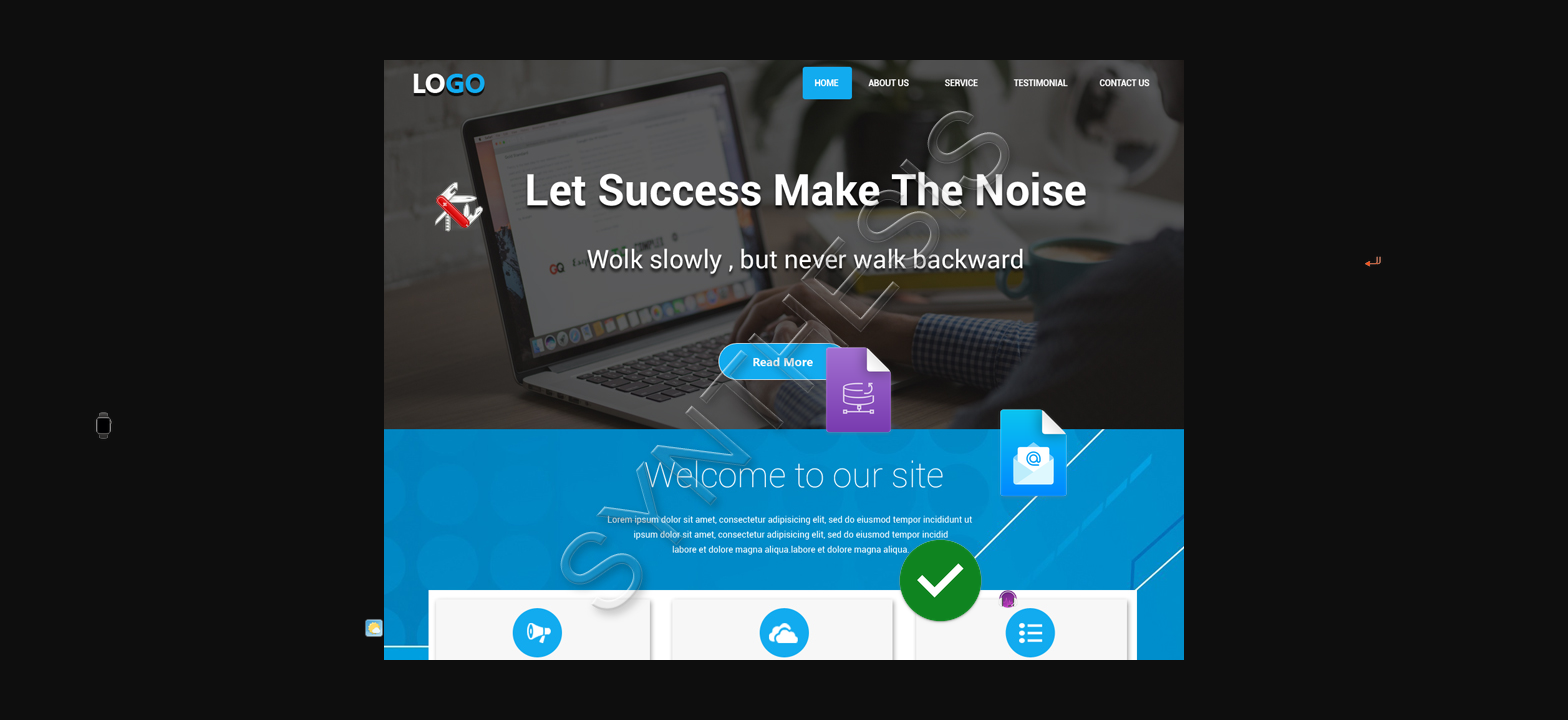 This screenshot has height=720, width=1568. What do you see at coordinates (458, 207) in the screenshot?
I see `access utility applications and tools` at bounding box center [458, 207].